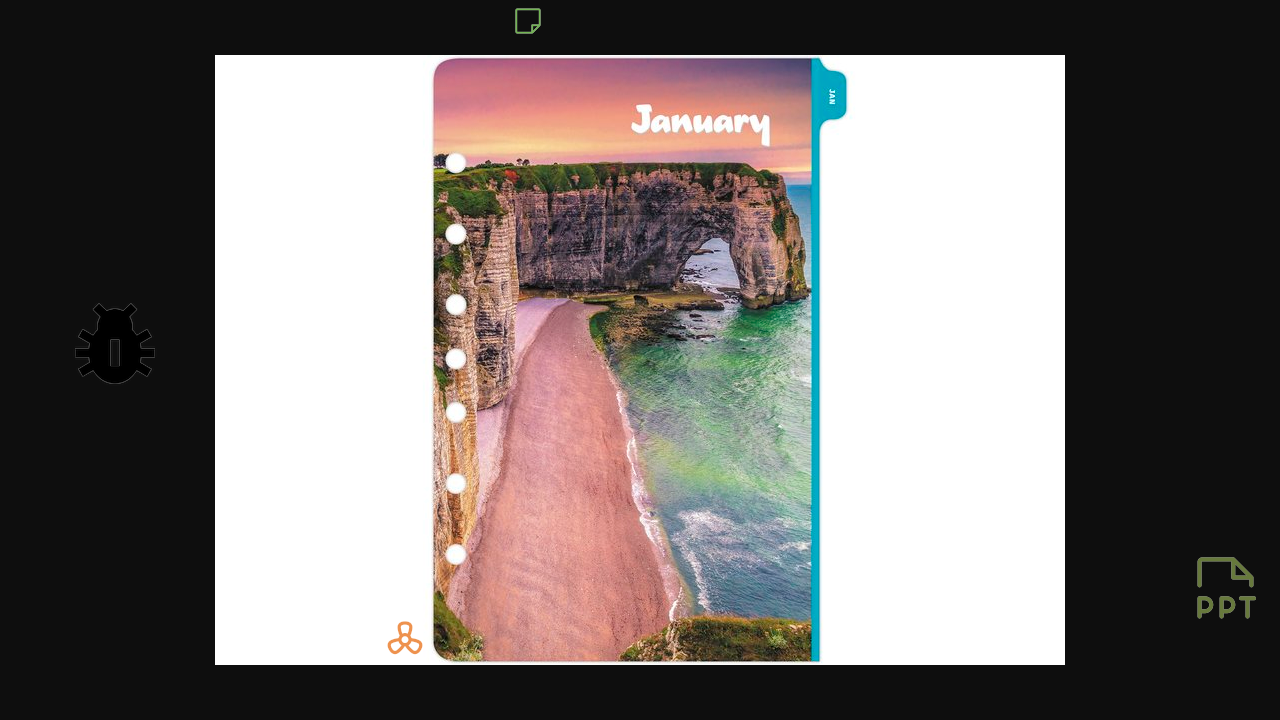 The width and height of the screenshot is (1280, 720). What do you see at coordinates (528, 21) in the screenshot?
I see `create a new note` at bounding box center [528, 21].